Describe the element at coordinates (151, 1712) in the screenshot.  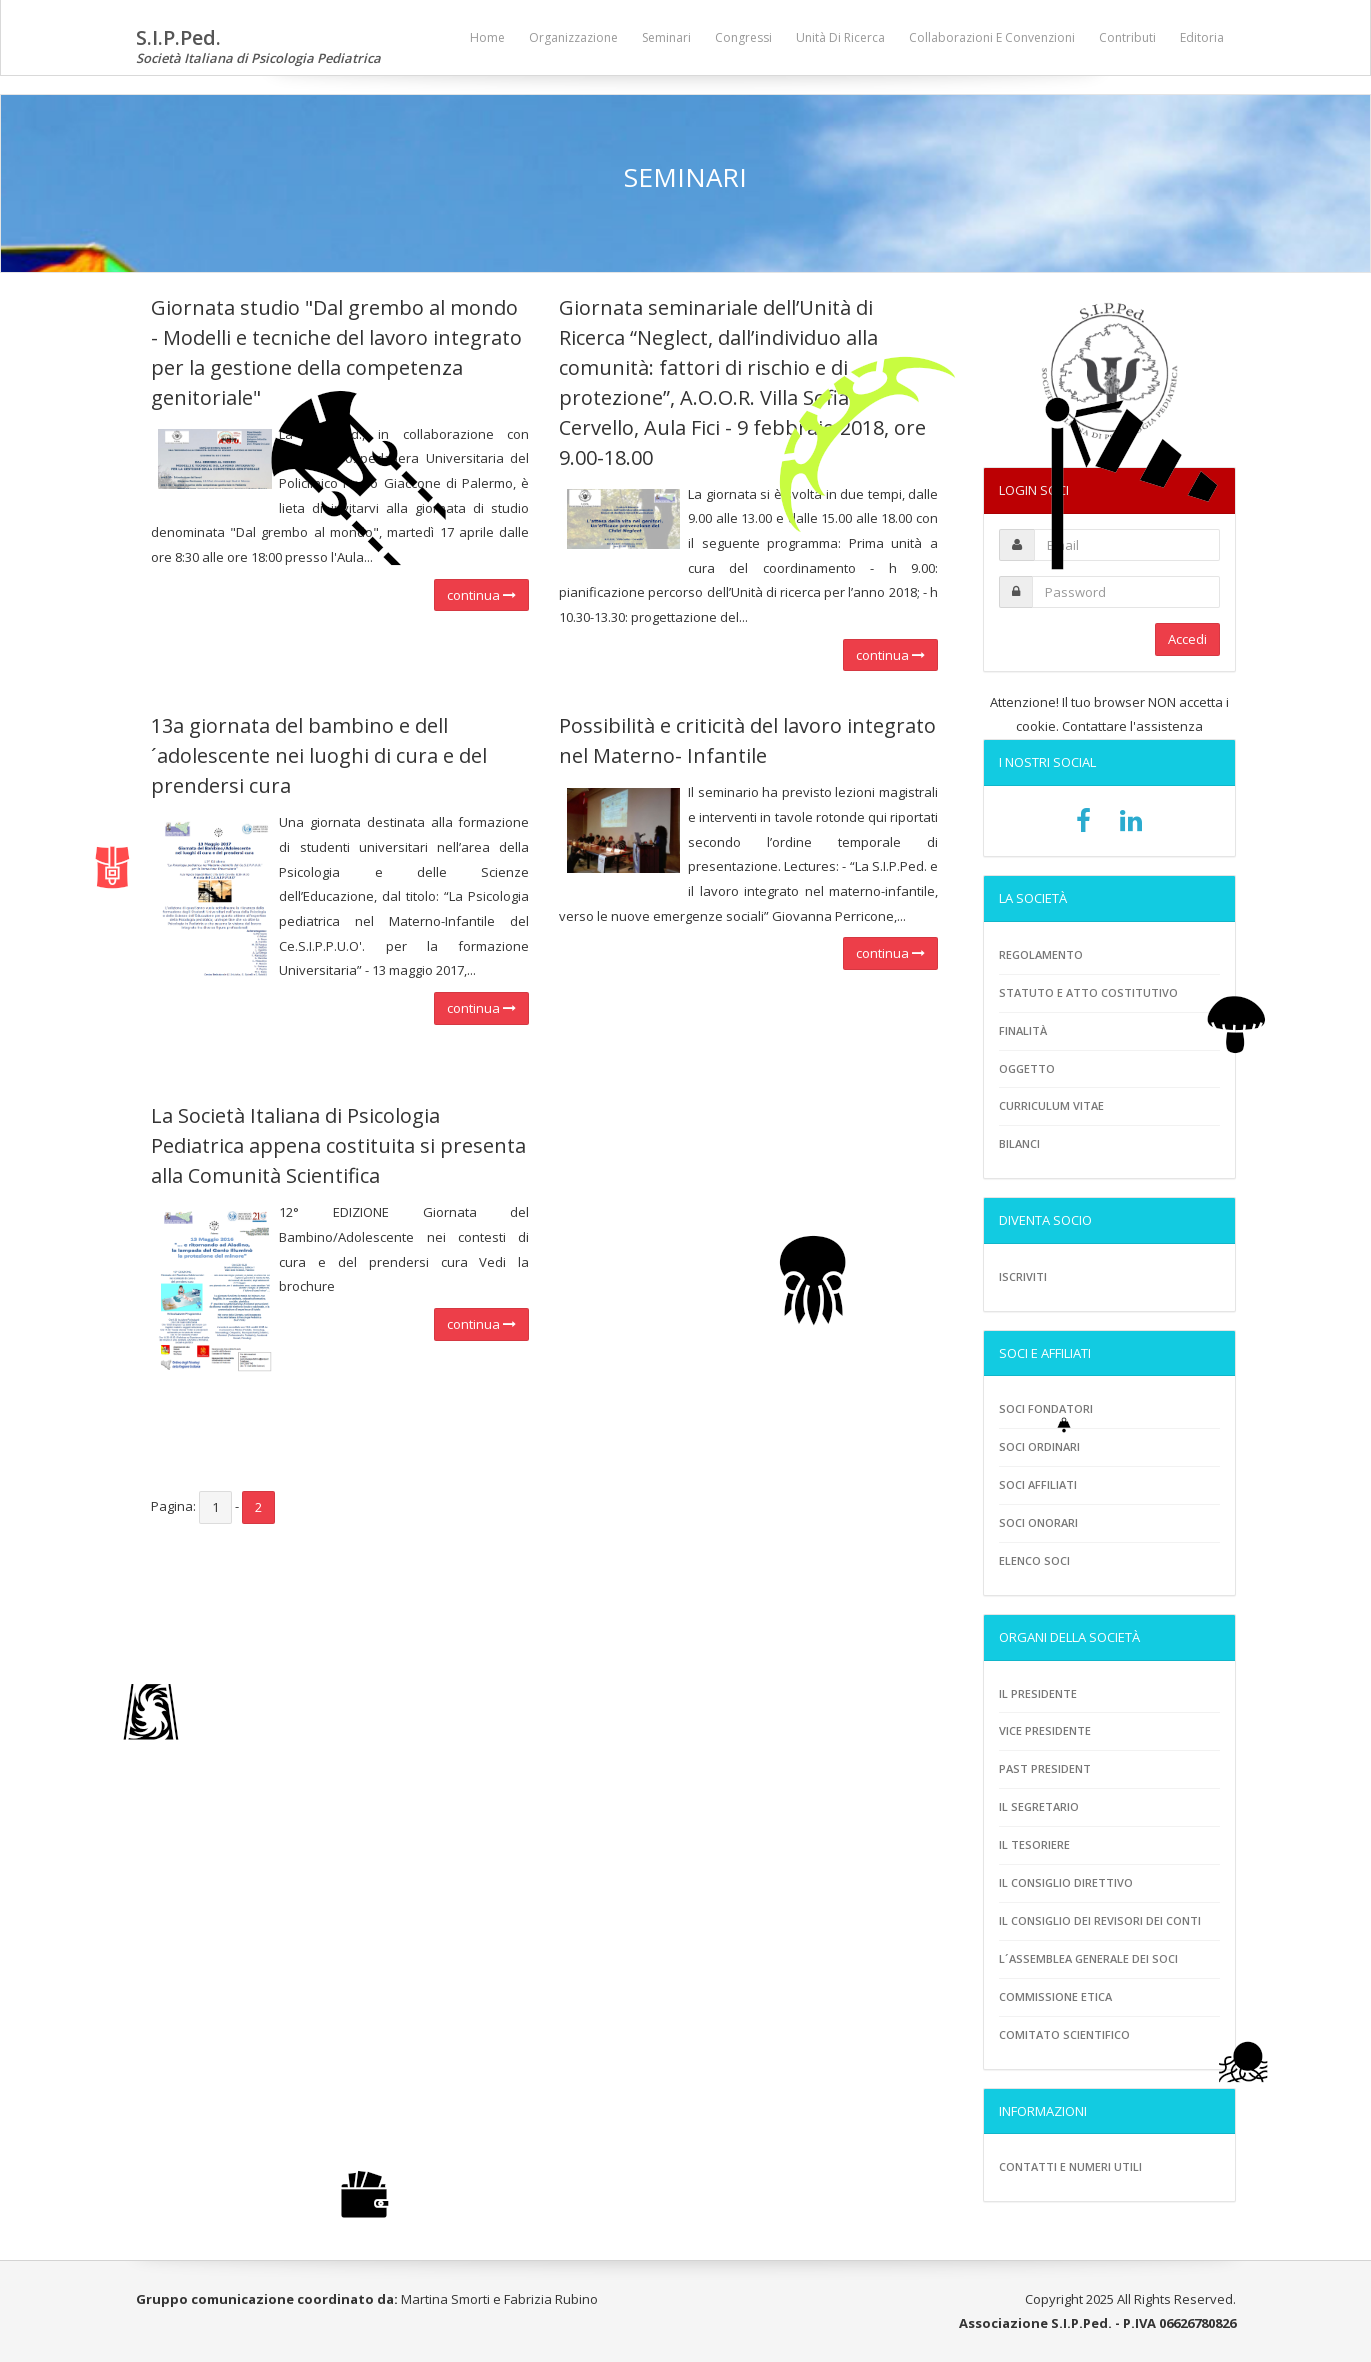
I see `enter a magical portal or gateway` at that location.